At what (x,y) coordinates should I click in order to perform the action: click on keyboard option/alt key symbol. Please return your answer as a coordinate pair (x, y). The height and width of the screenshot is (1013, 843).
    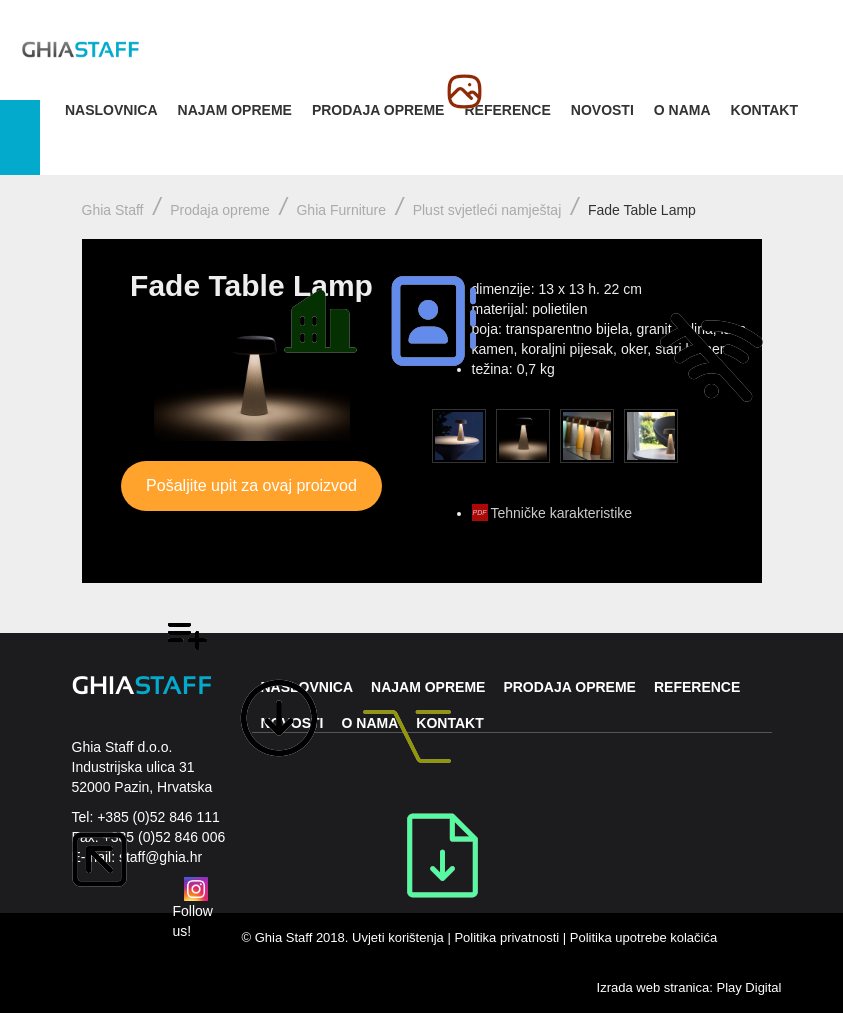
    Looking at the image, I should click on (407, 733).